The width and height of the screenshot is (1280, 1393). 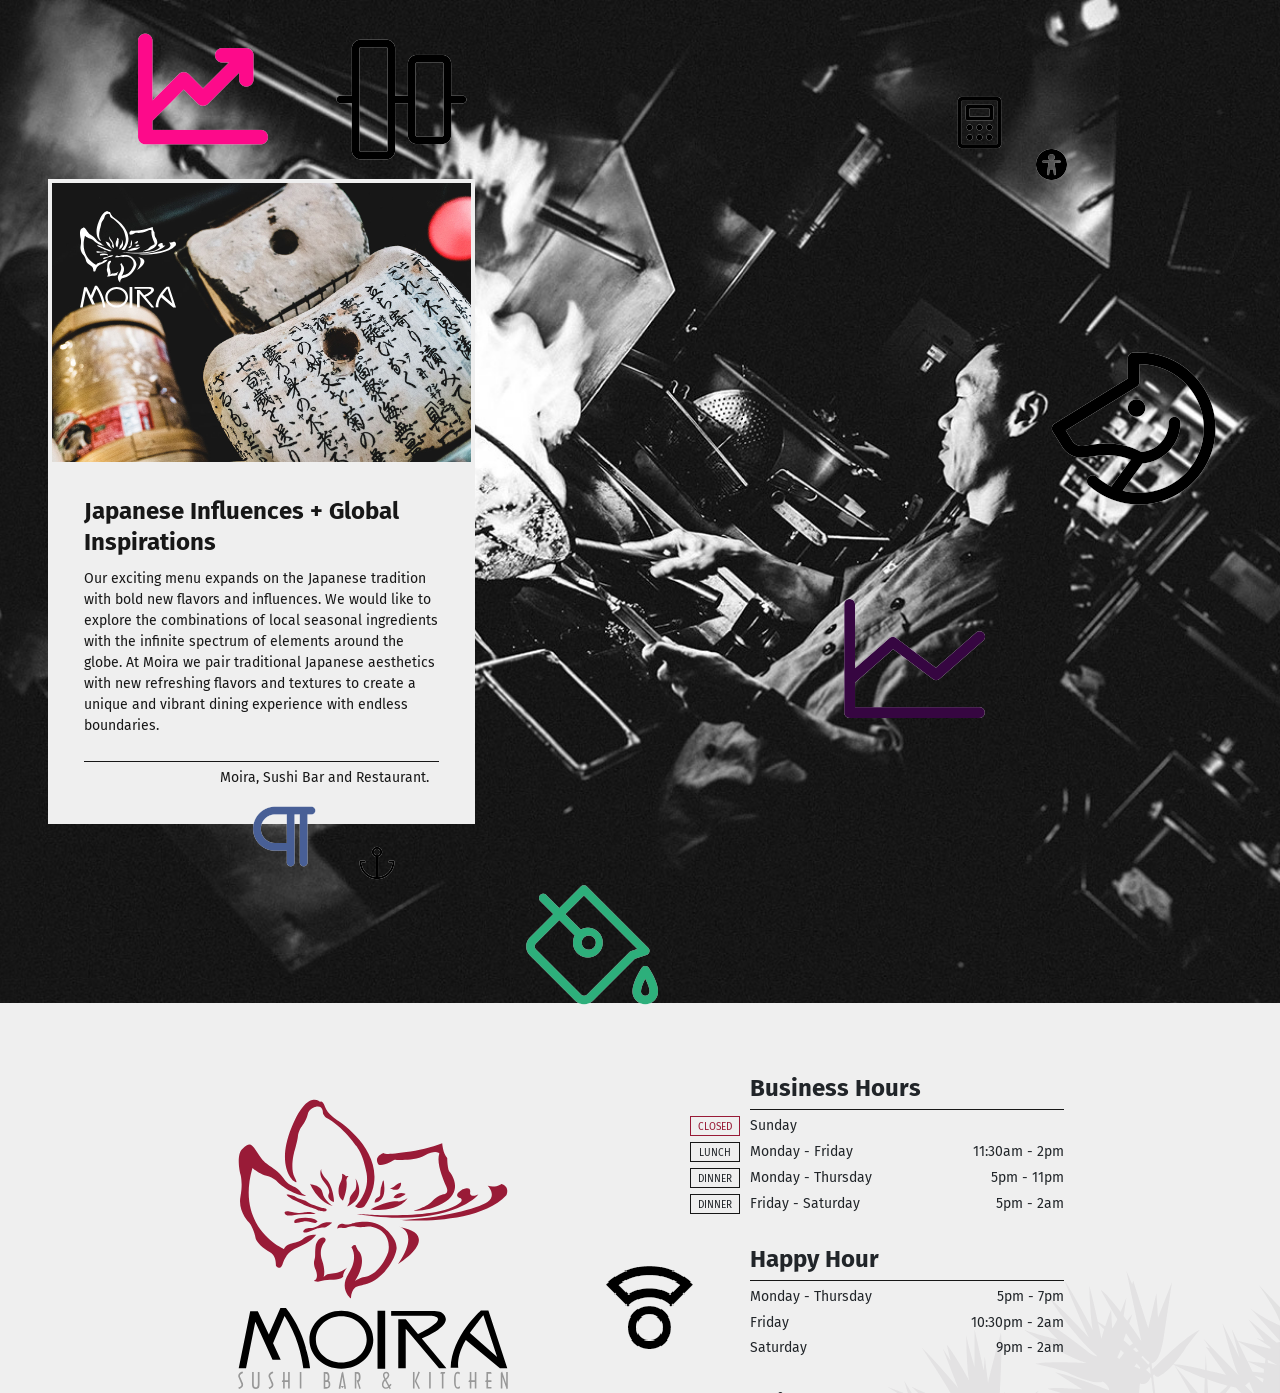 What do you see at coordinates (377, 863) in the screenshot?
I see `anchor link or element to a fixed position` at bounding box center [377, 863].